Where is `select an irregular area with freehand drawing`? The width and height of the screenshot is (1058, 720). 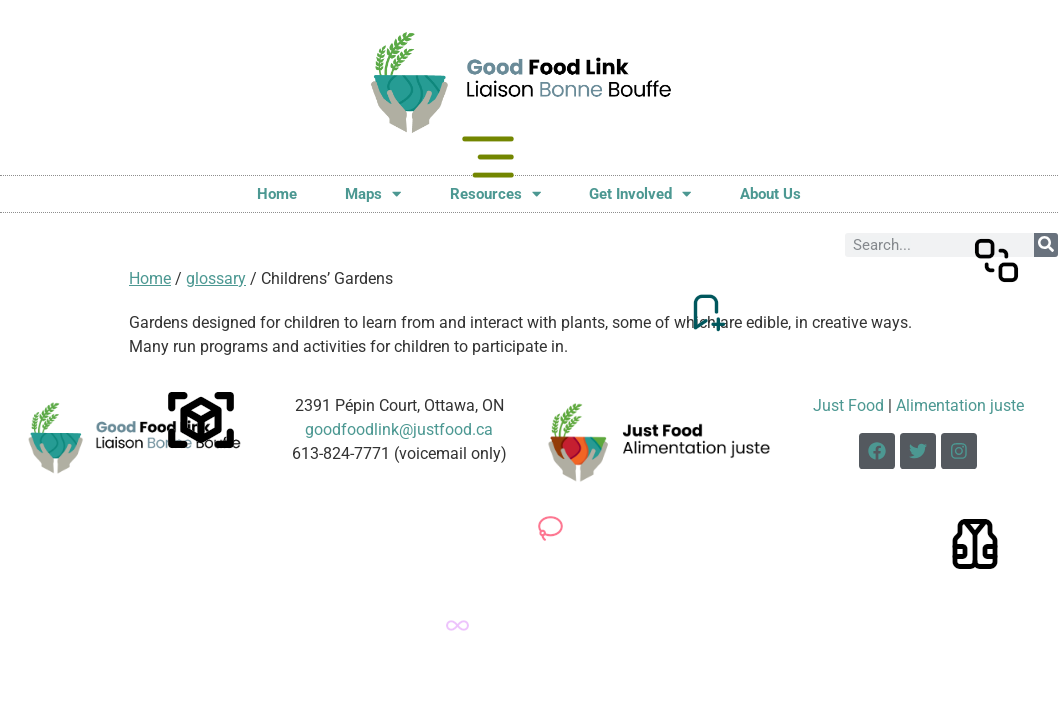 select an irregular area with freehand drawing is located at coordinates (550, 528).